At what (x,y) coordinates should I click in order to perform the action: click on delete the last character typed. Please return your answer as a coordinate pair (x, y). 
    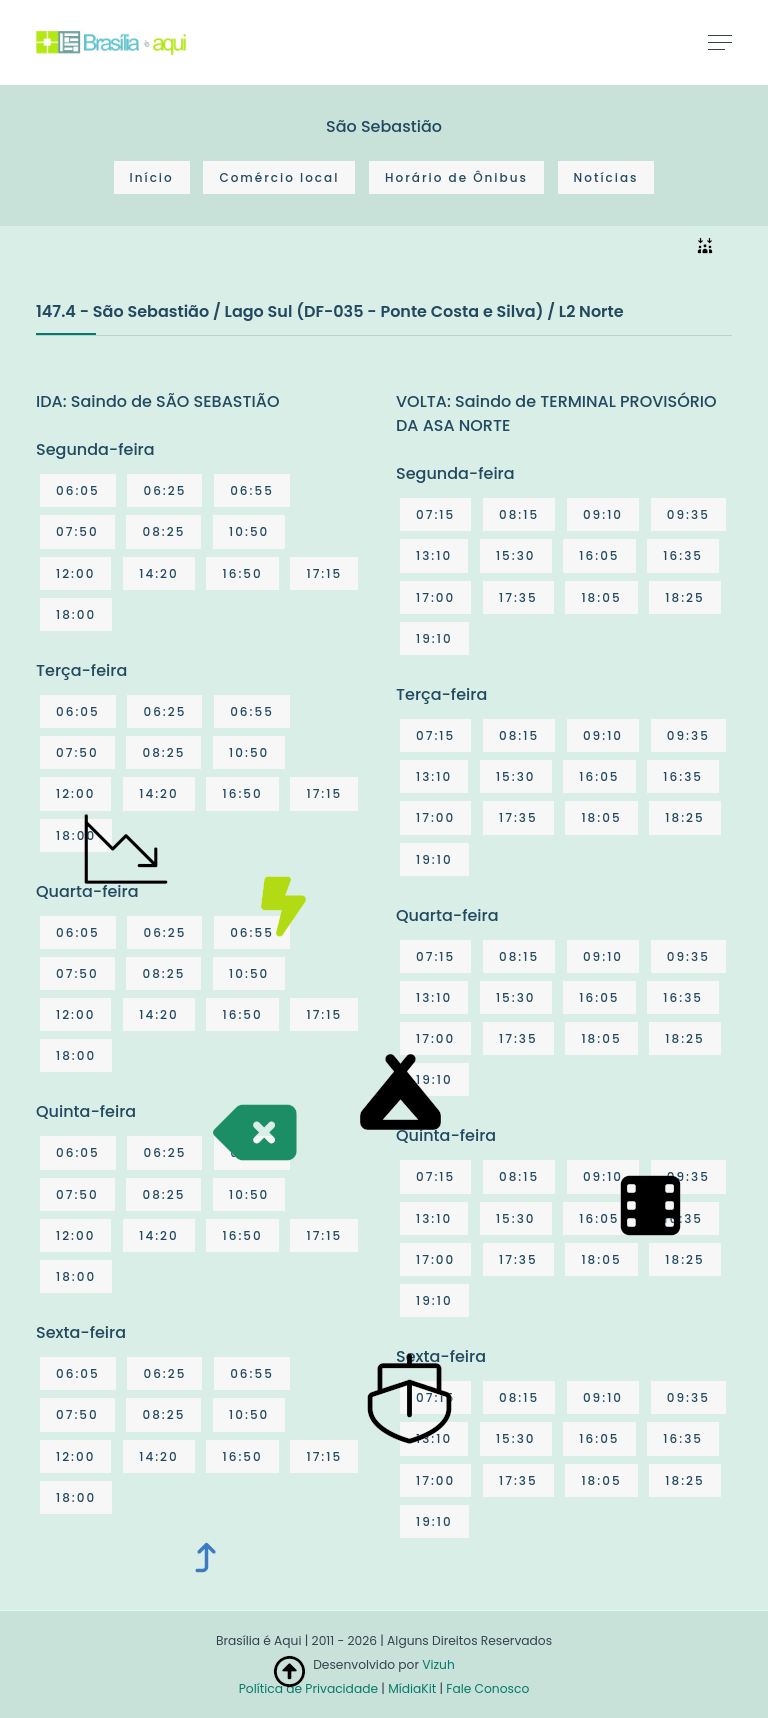
    Looking at the image, I should click on (259, 1132).